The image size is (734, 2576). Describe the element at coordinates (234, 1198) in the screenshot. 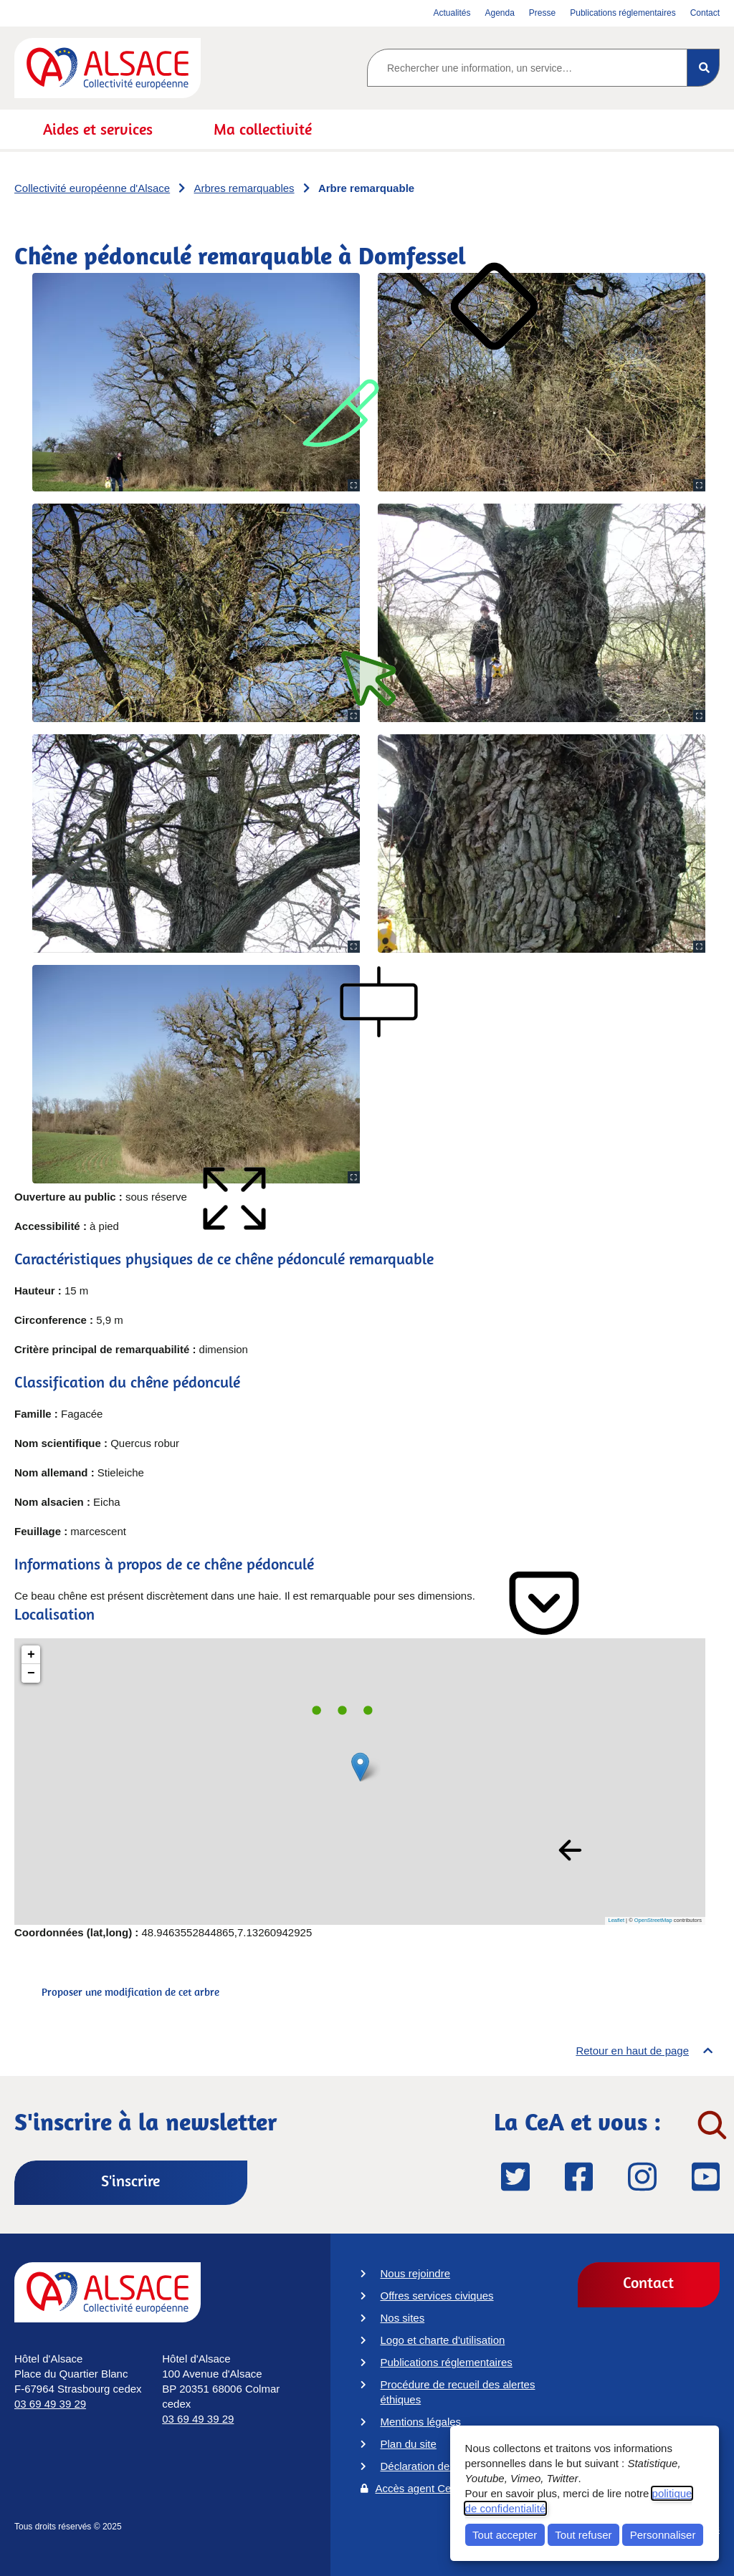

I see `expand to fullscreen mode` at that location.